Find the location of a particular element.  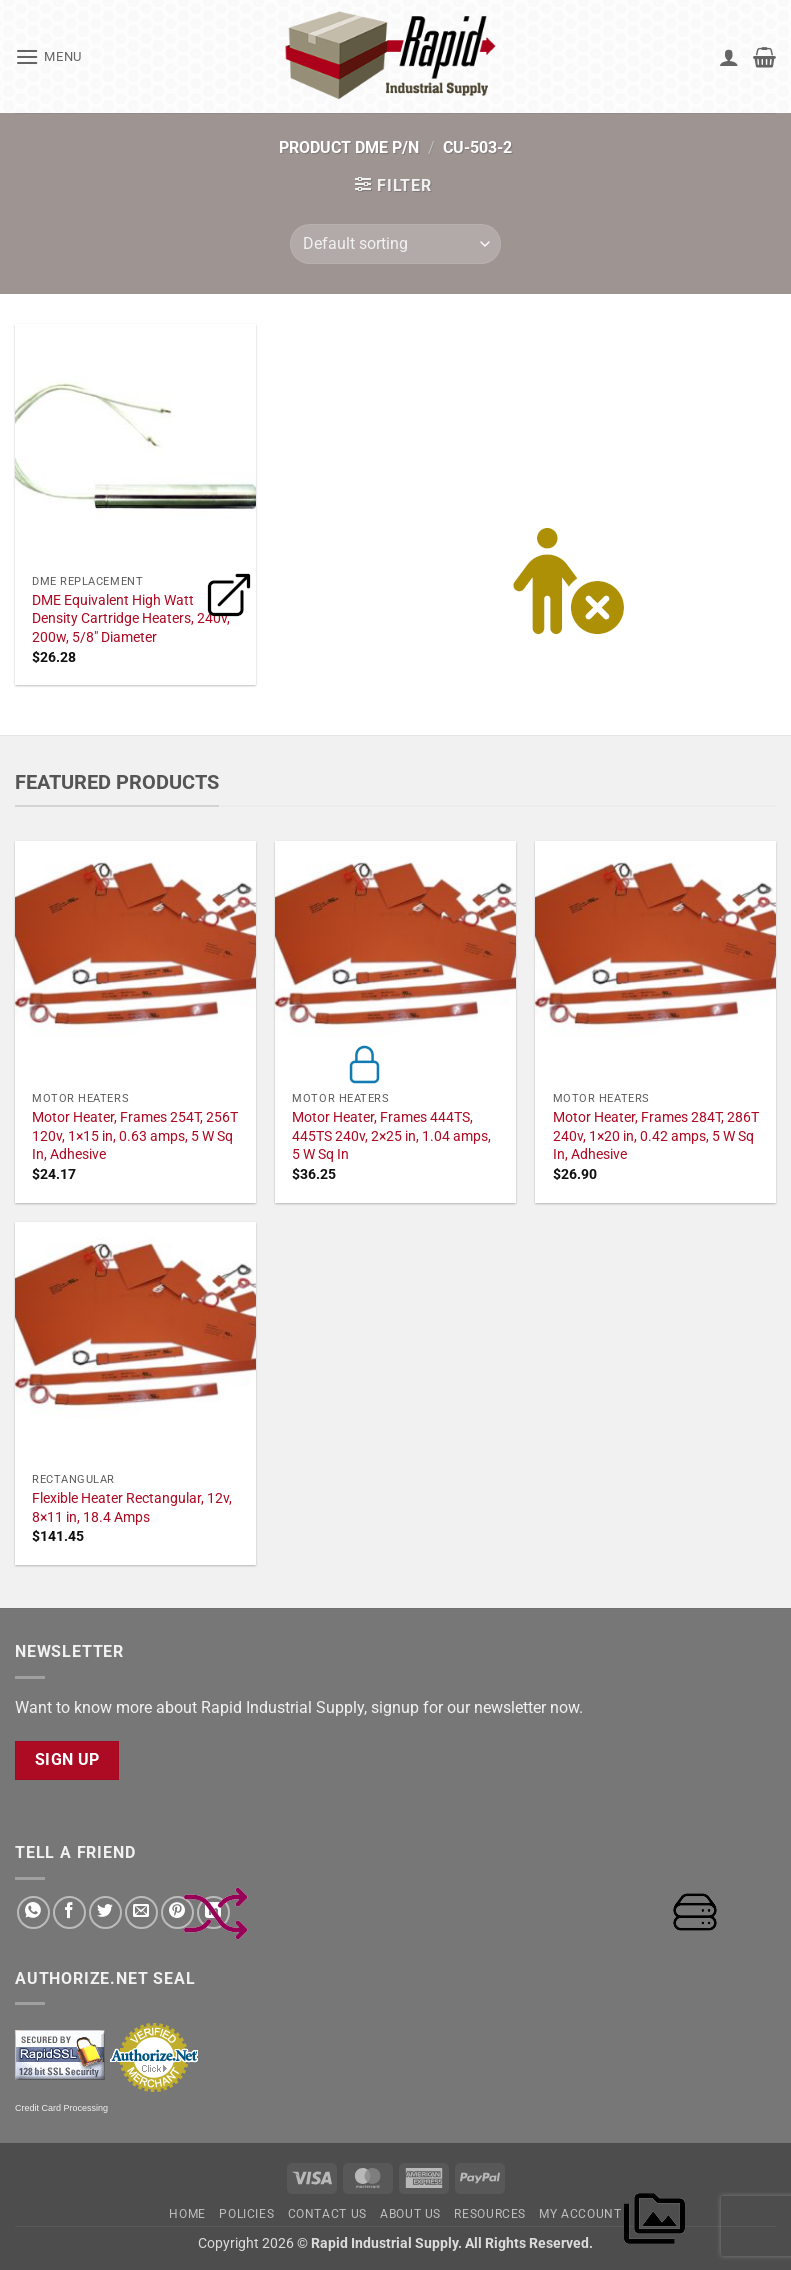

remove a user or contact is located at coordinates (565, 581).